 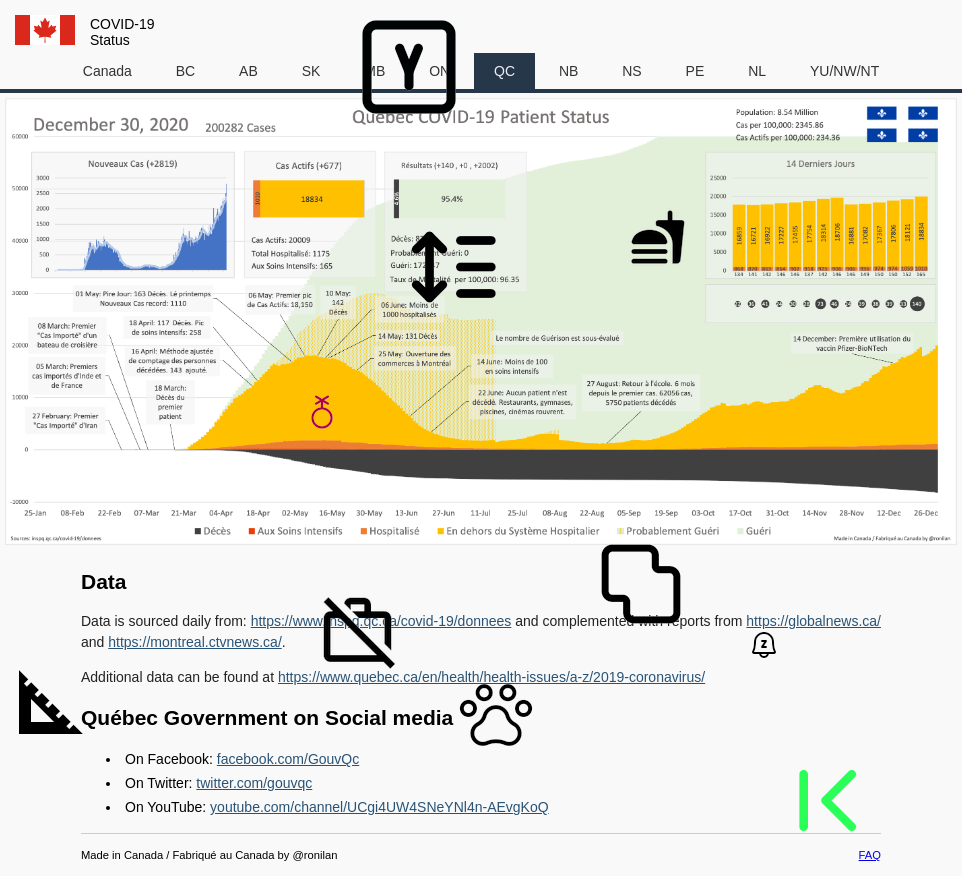 What do you see at coordinates (456, 267) in the screenshot?
I see `adjust line spacing in text` at bounding box center [456, 267].